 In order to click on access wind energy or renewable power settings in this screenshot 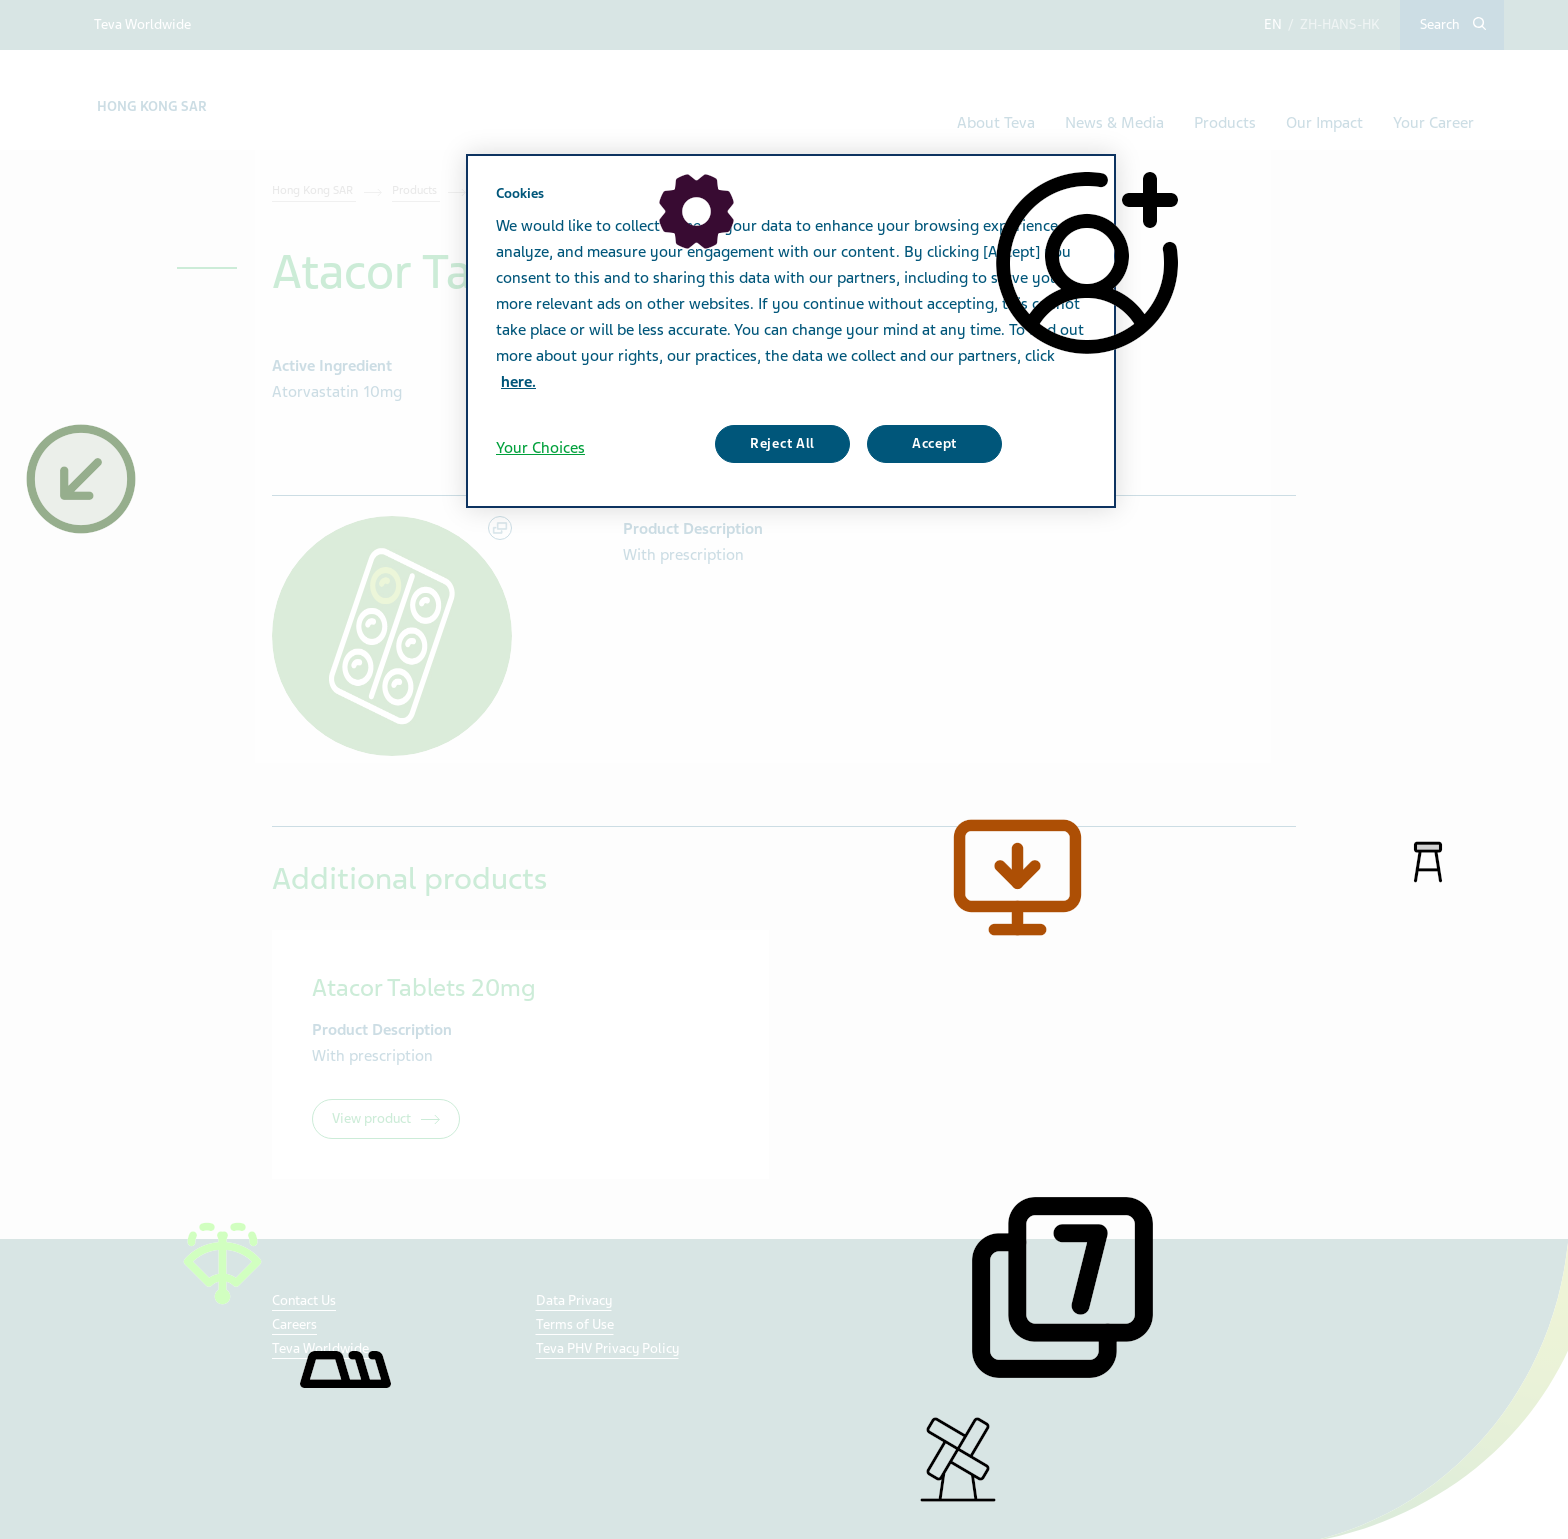, I will do `click(958, 1461)`.